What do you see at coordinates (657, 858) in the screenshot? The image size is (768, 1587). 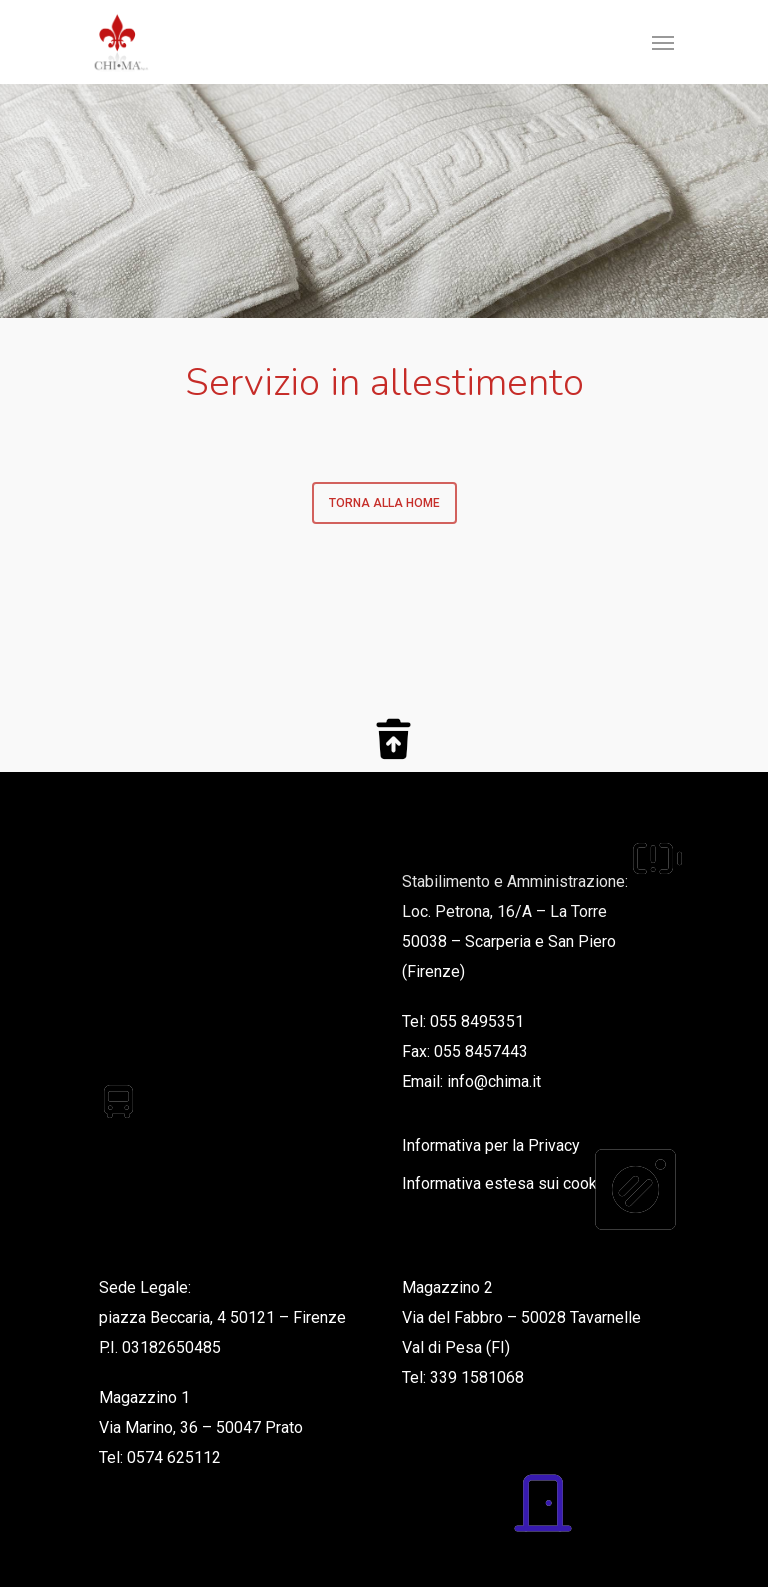 I see `indicates low battery warning` at bounding box center [657, 858].